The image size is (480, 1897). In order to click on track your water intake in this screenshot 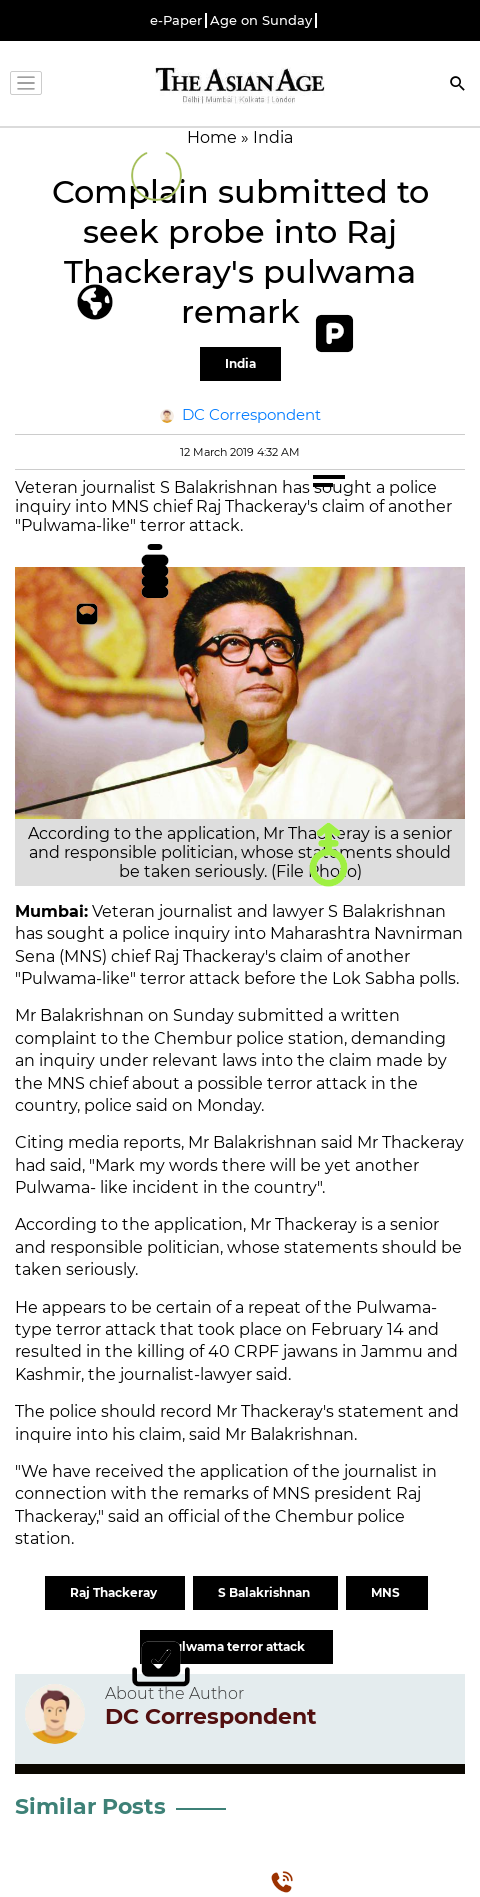, I will do `click(155, 571)`.